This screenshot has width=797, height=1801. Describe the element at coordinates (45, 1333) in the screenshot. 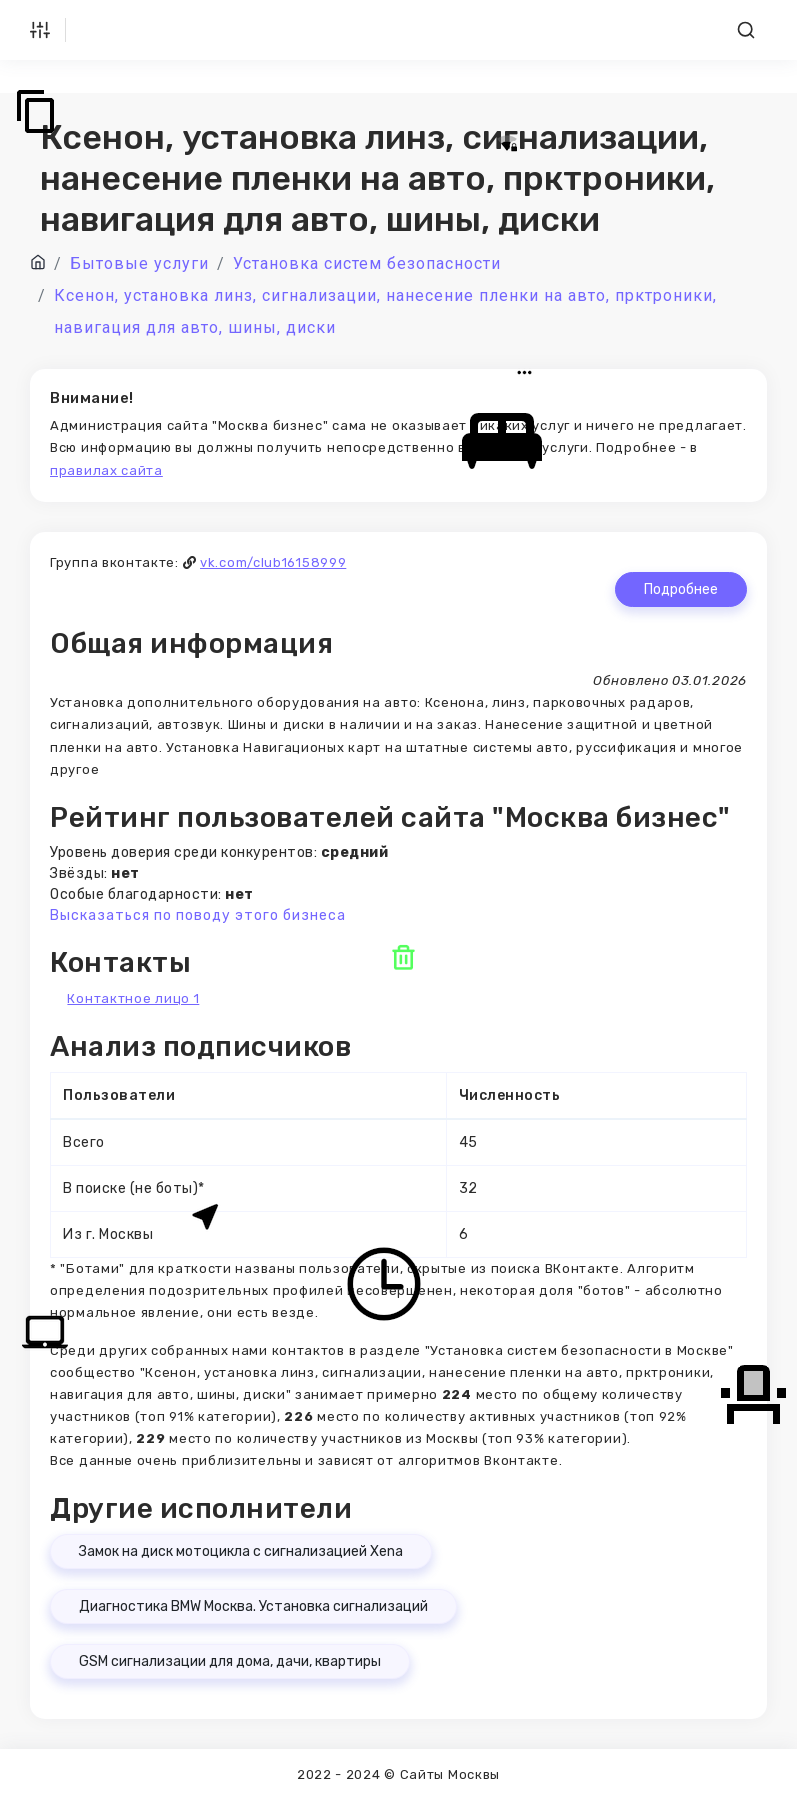

I see `access desktop or laptop view` at that location.